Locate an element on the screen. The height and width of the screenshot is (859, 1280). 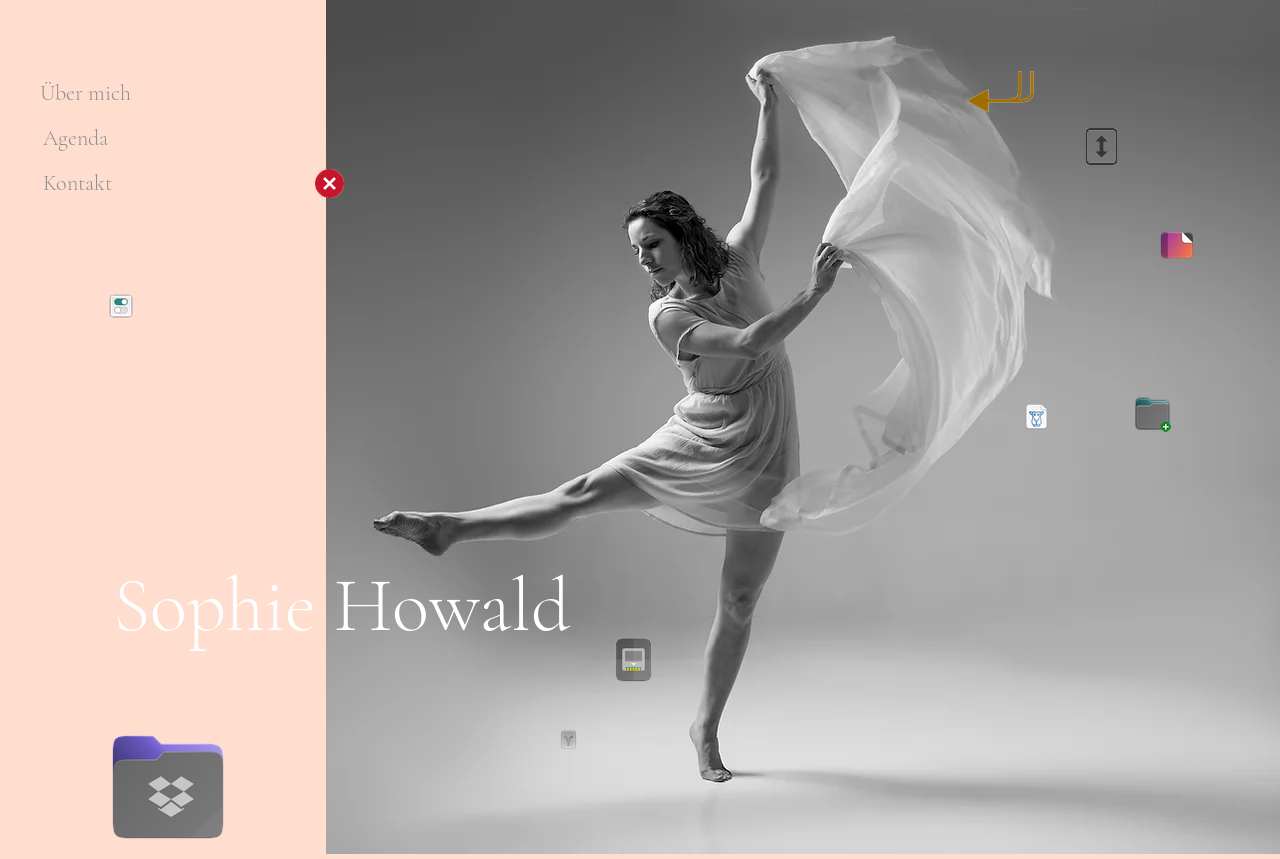
reply to all recipients of an email is located at coordinates (999, 91).